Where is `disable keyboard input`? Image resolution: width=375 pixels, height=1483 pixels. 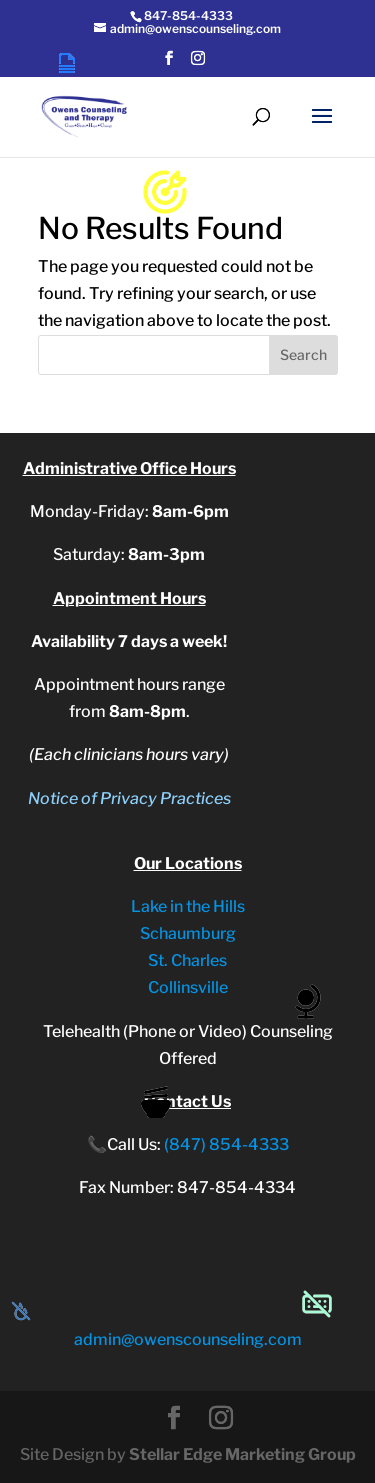 disable keyboard input is located at coordinates (317, 1304).